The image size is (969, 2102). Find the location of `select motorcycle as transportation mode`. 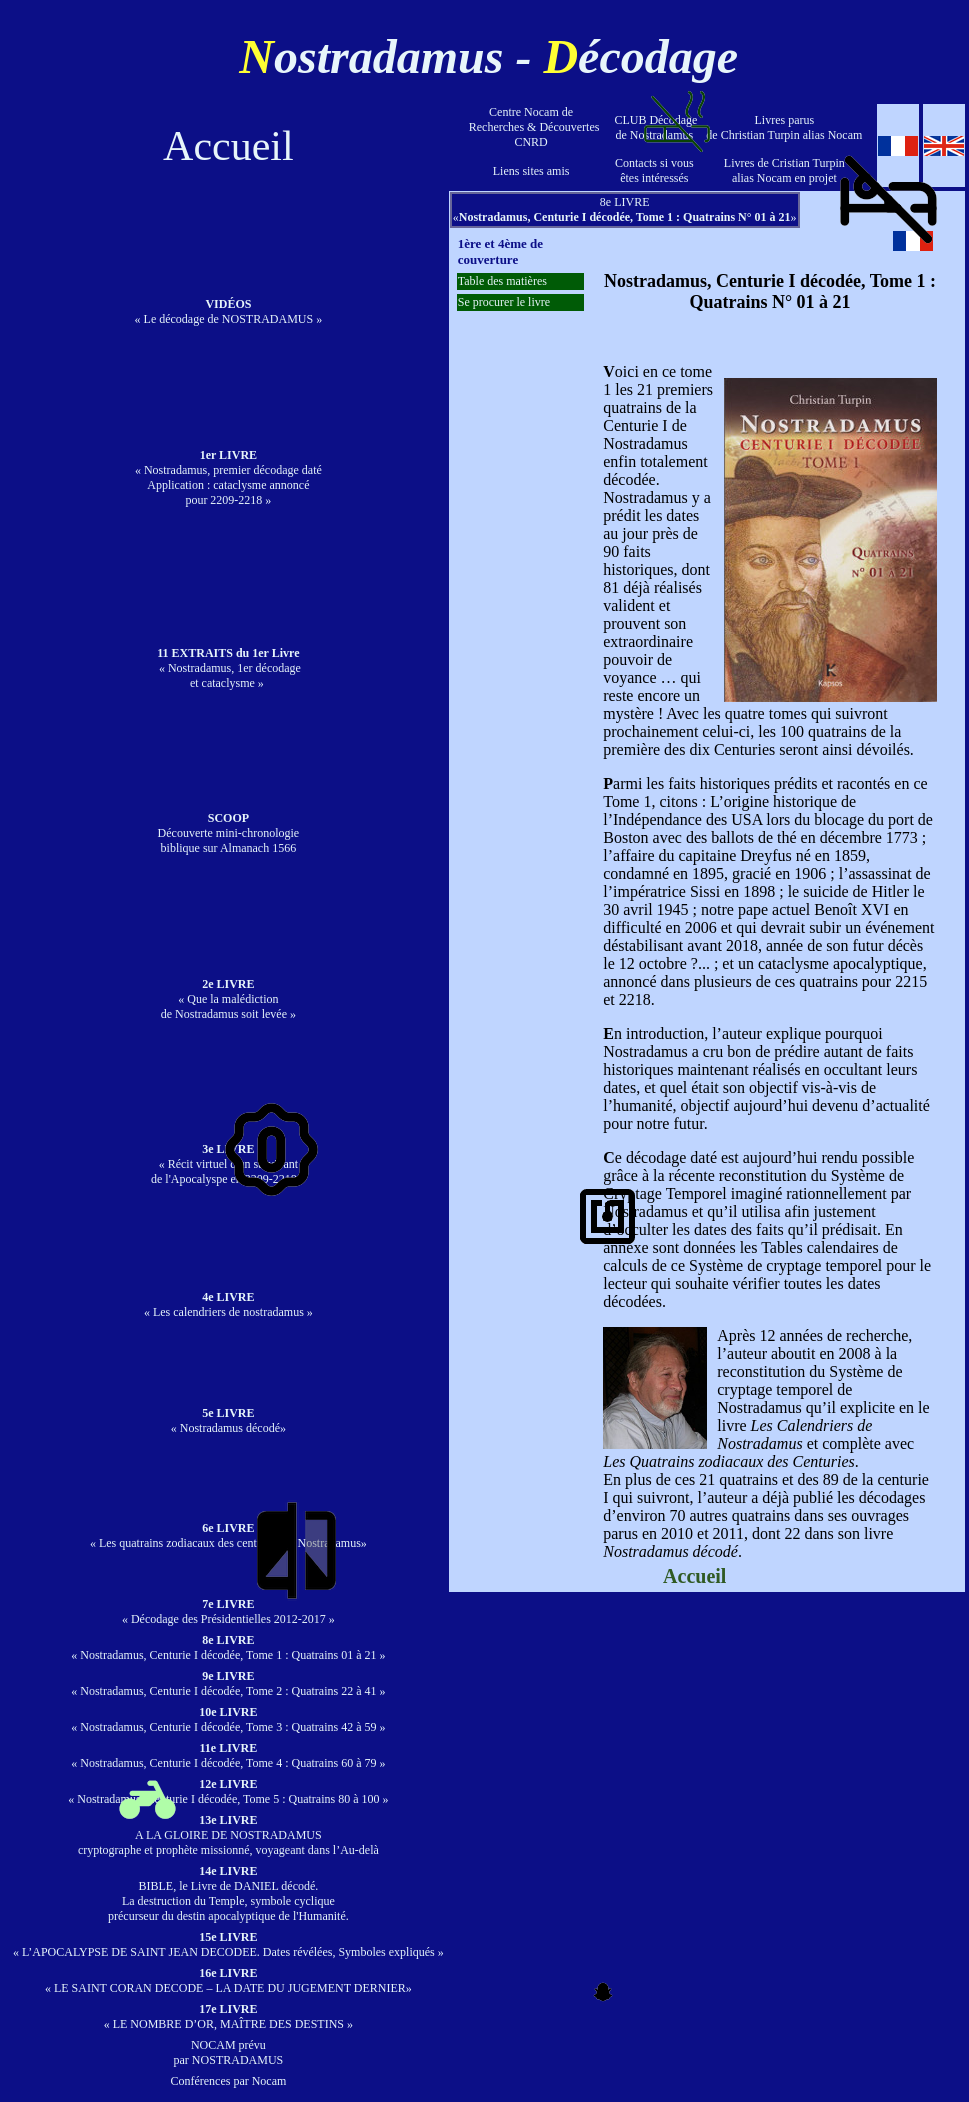

select motorcycle as transportation mode is located at coordinates (147, 1798).